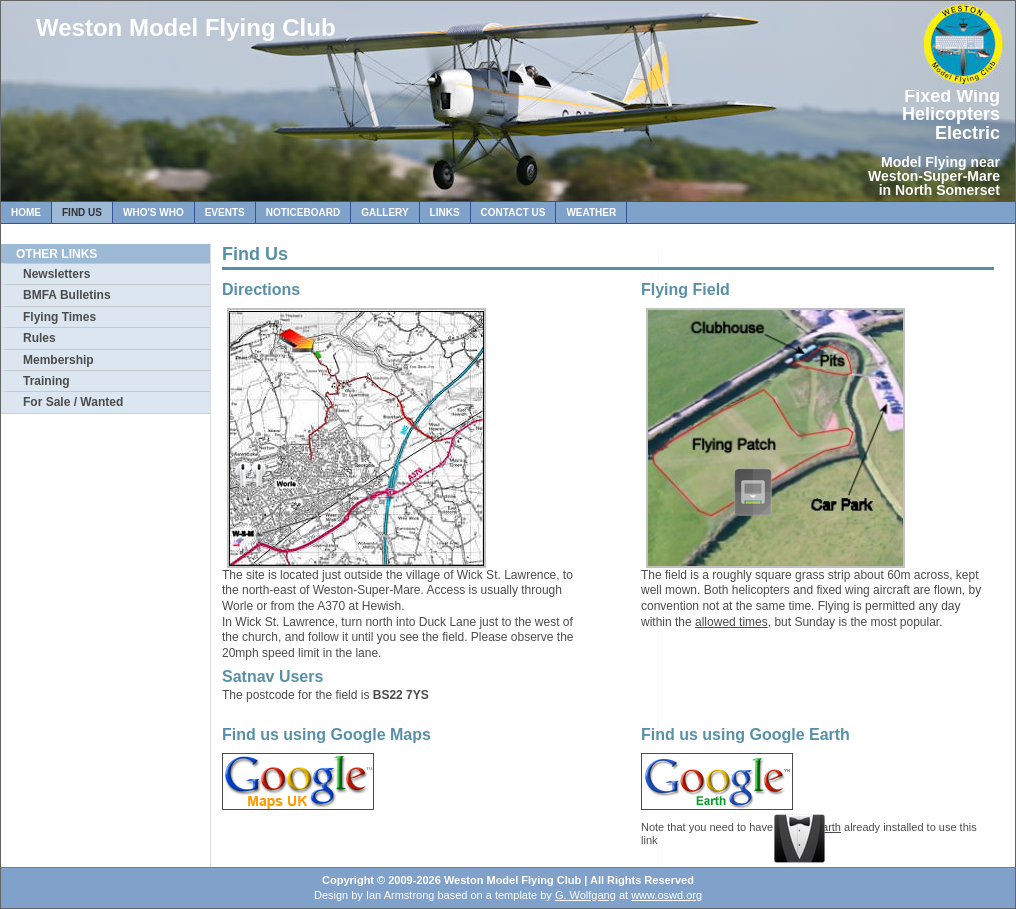  Describe the element at coordinates (959, 42) in the screenshot. I see `connect a bluetooth keyboard` at that location.